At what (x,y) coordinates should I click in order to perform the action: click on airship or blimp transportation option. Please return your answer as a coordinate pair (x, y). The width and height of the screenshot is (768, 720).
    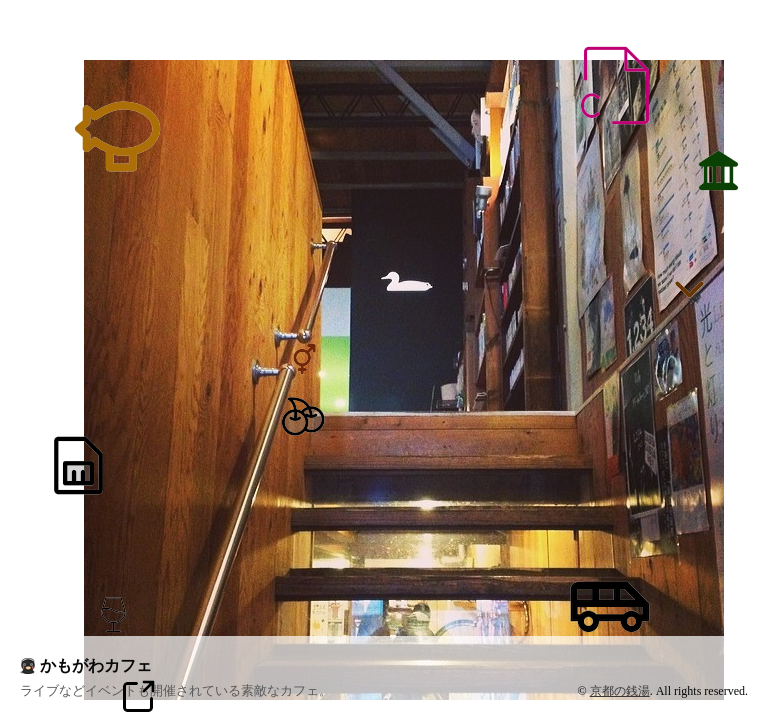
    Looking at the image, I should click on (117, 136).